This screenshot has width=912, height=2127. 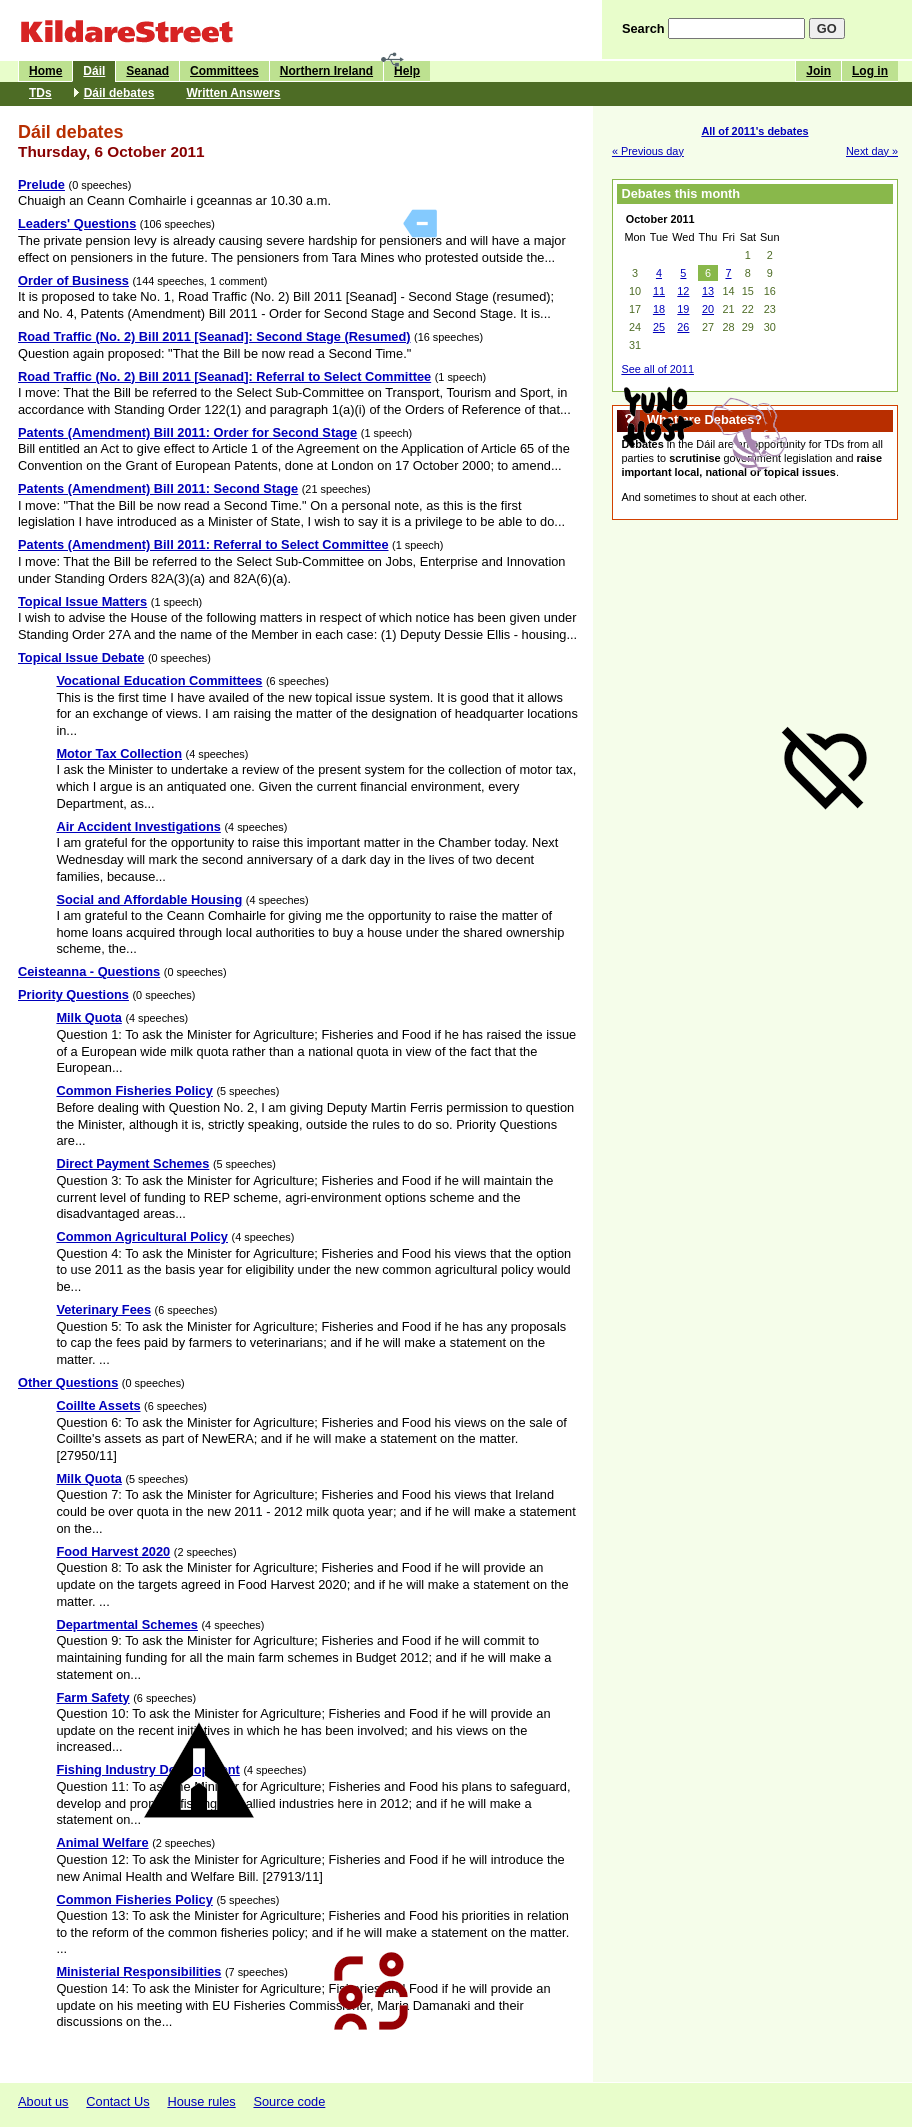 What do you see at coordinates (749, 434) in the screenshot?
I see `apache hive data warehouse software logo` at bounding box center [749, 434].